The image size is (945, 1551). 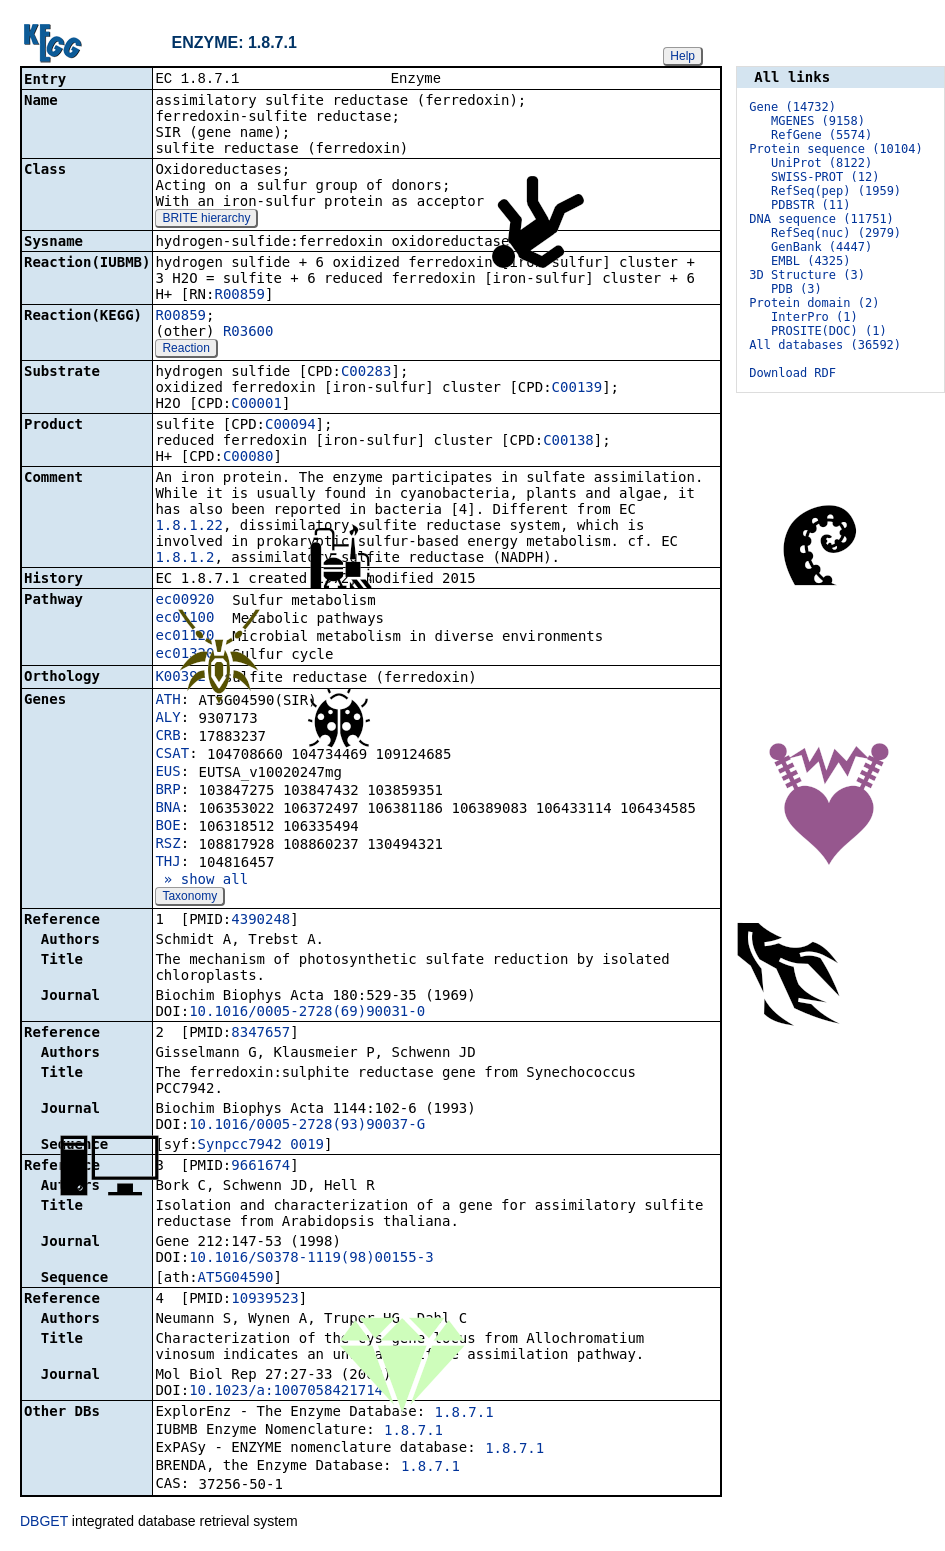 What do you see at coordinates (402, 1360) in the screenshot?
I see `indicates premium or diamond-tier membership status` at bounding box center [402, 1360].